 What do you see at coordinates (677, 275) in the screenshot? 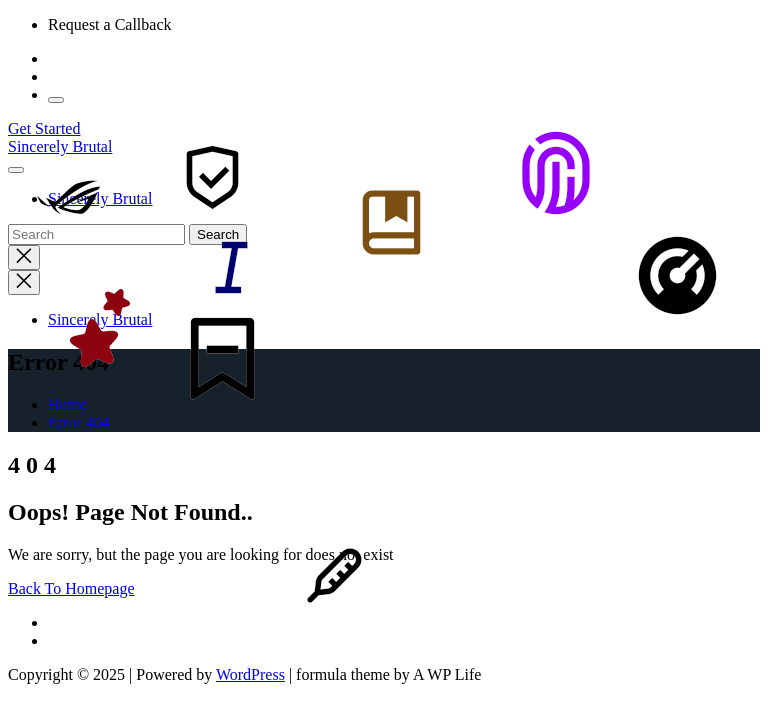
I see `open the dashboard` at bounding box center [677, 275].